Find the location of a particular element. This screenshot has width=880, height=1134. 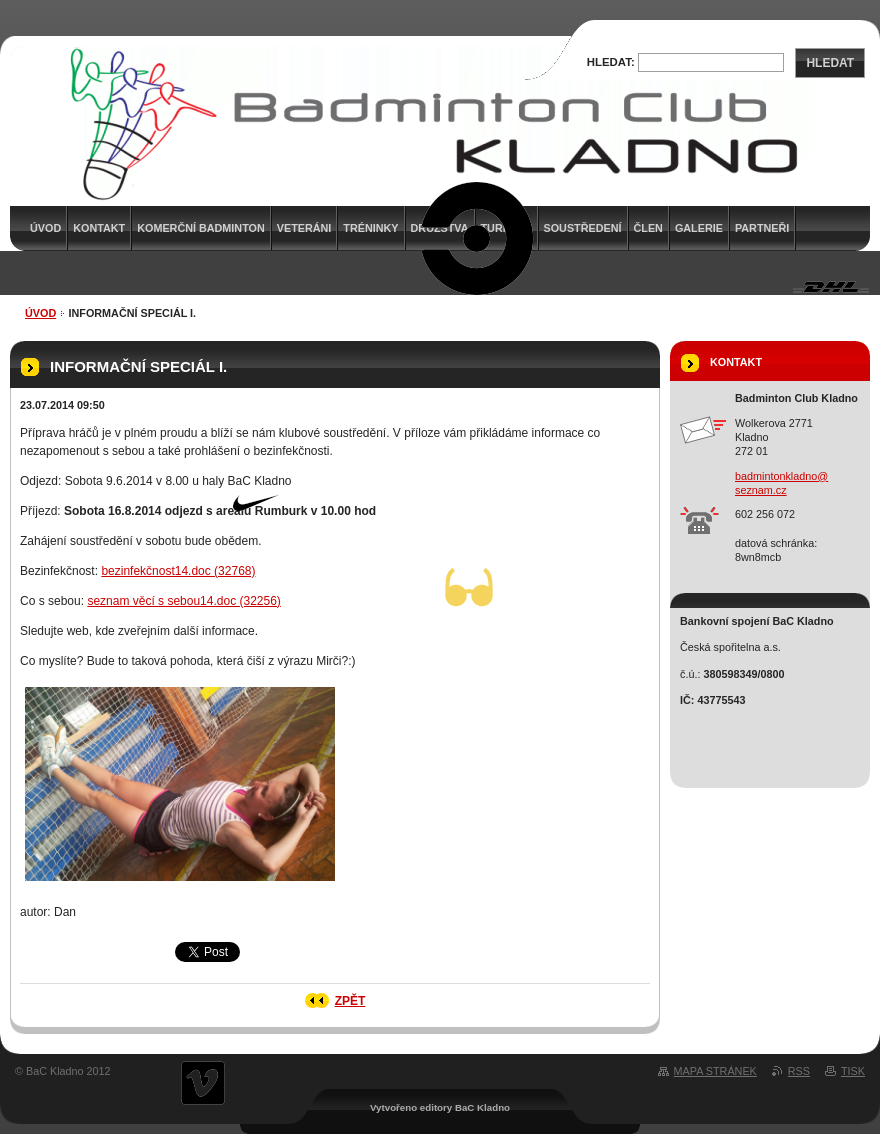

enable reading mode or accessibility features is located at coordinates (469, 589).